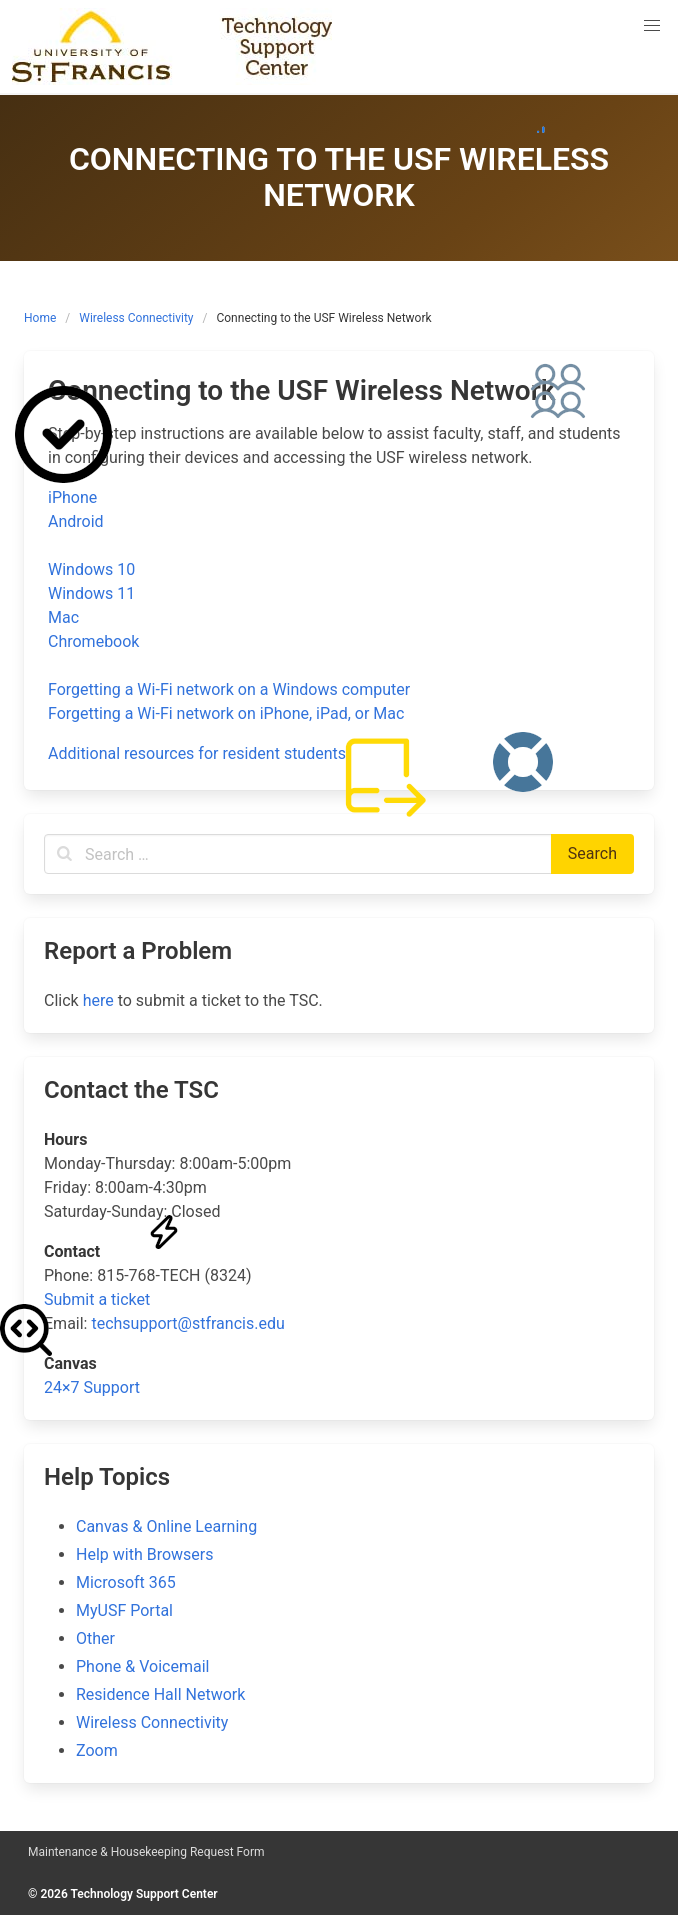  I want to click on indicates quick actions or shortcuts, so click(164, 1232).